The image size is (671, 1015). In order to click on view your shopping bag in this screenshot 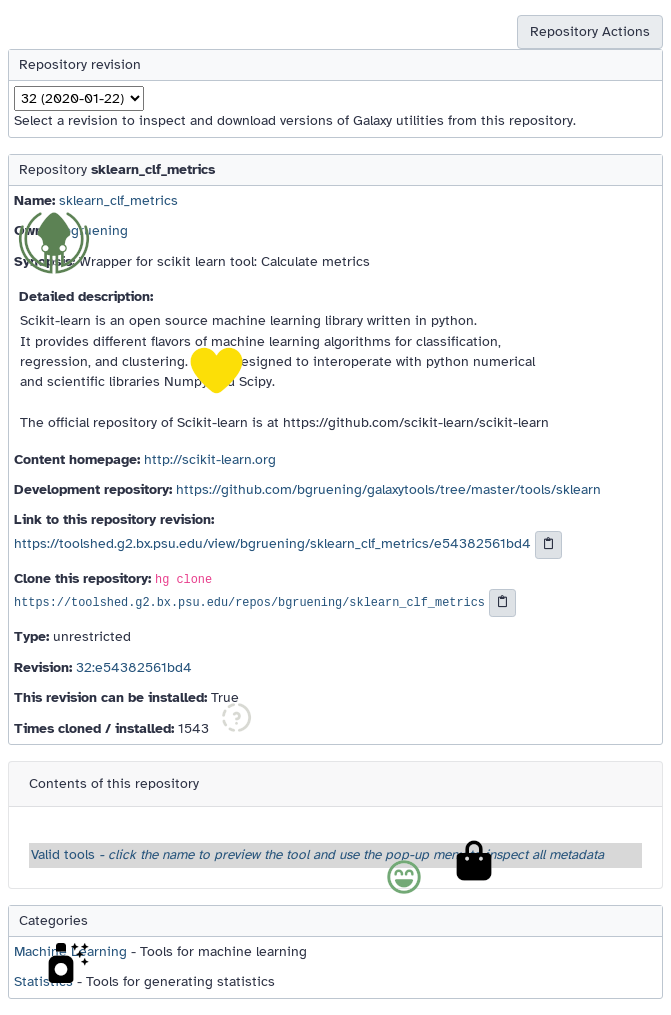, I will do `click(474, 863)`.